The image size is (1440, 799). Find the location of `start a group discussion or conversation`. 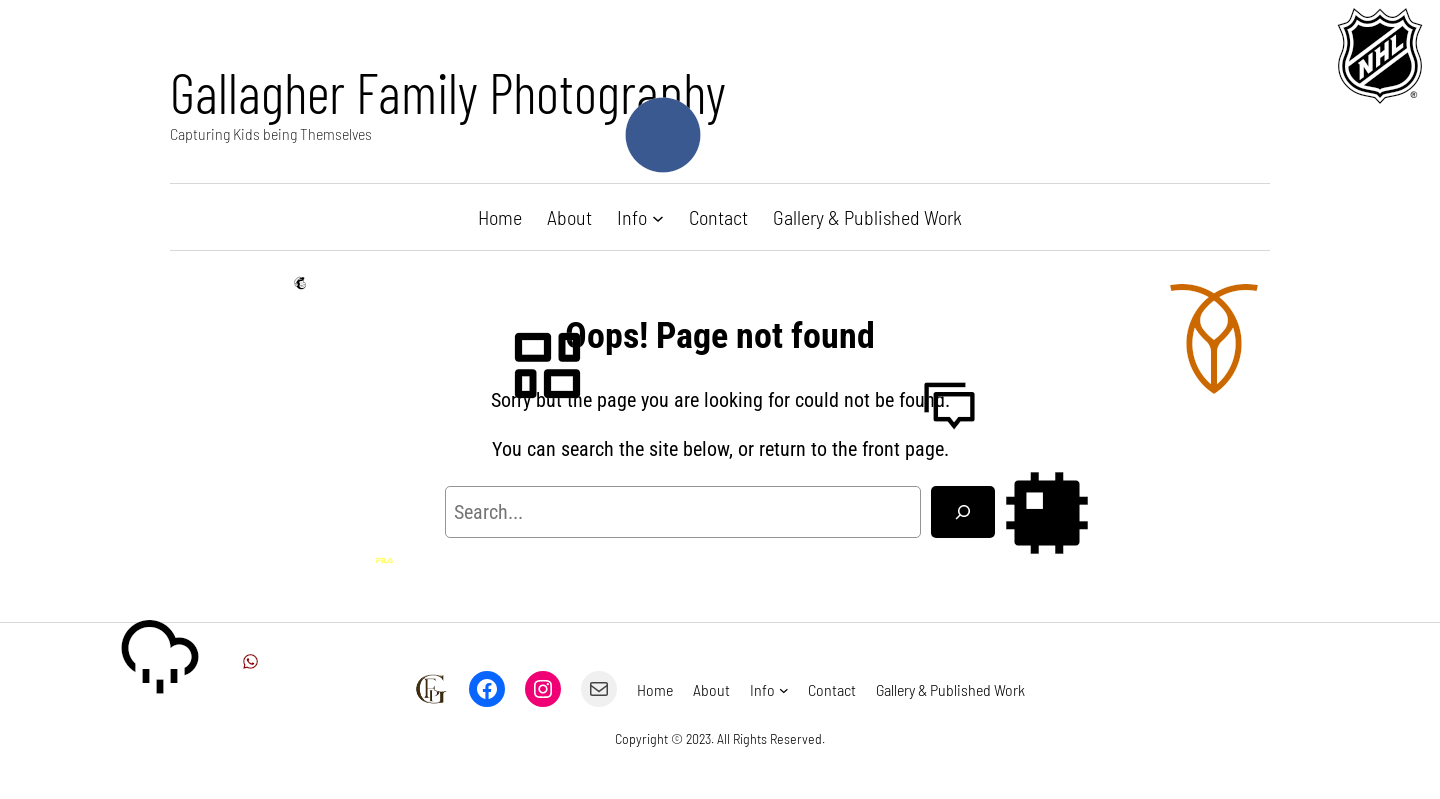

start a group discussion or conversation is located at coordinates (949, 405).